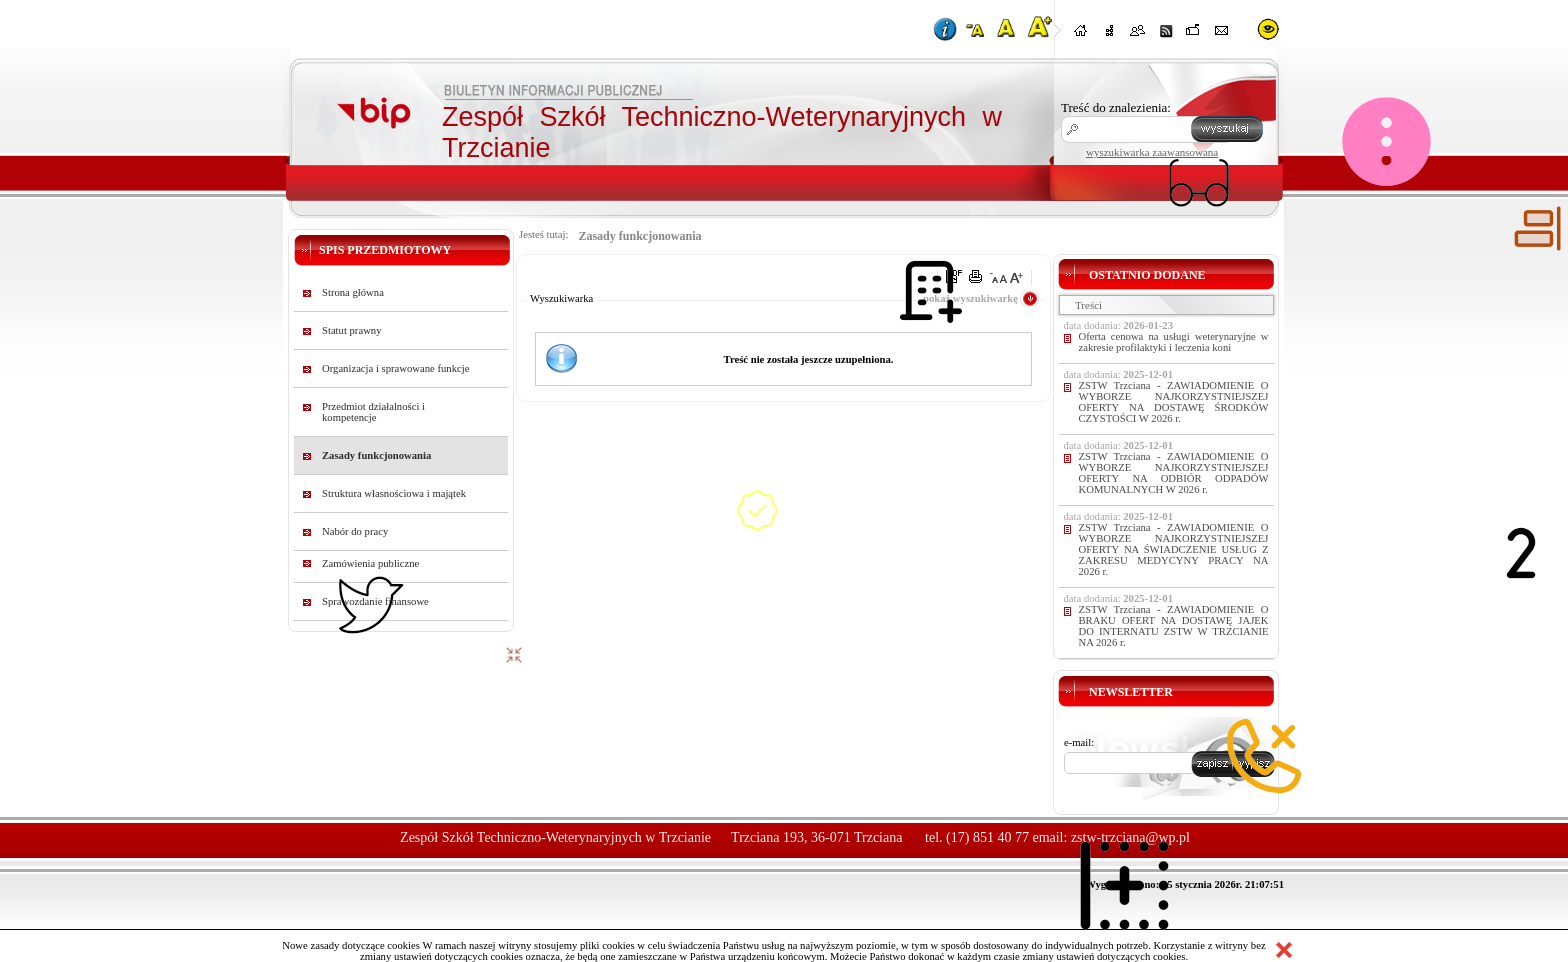 The image size is (1568, 962). What do you see at coordinates (1199, 184) in the screenshot?
I see `access reading mode or reader view` at bounding box center [1199, 184].